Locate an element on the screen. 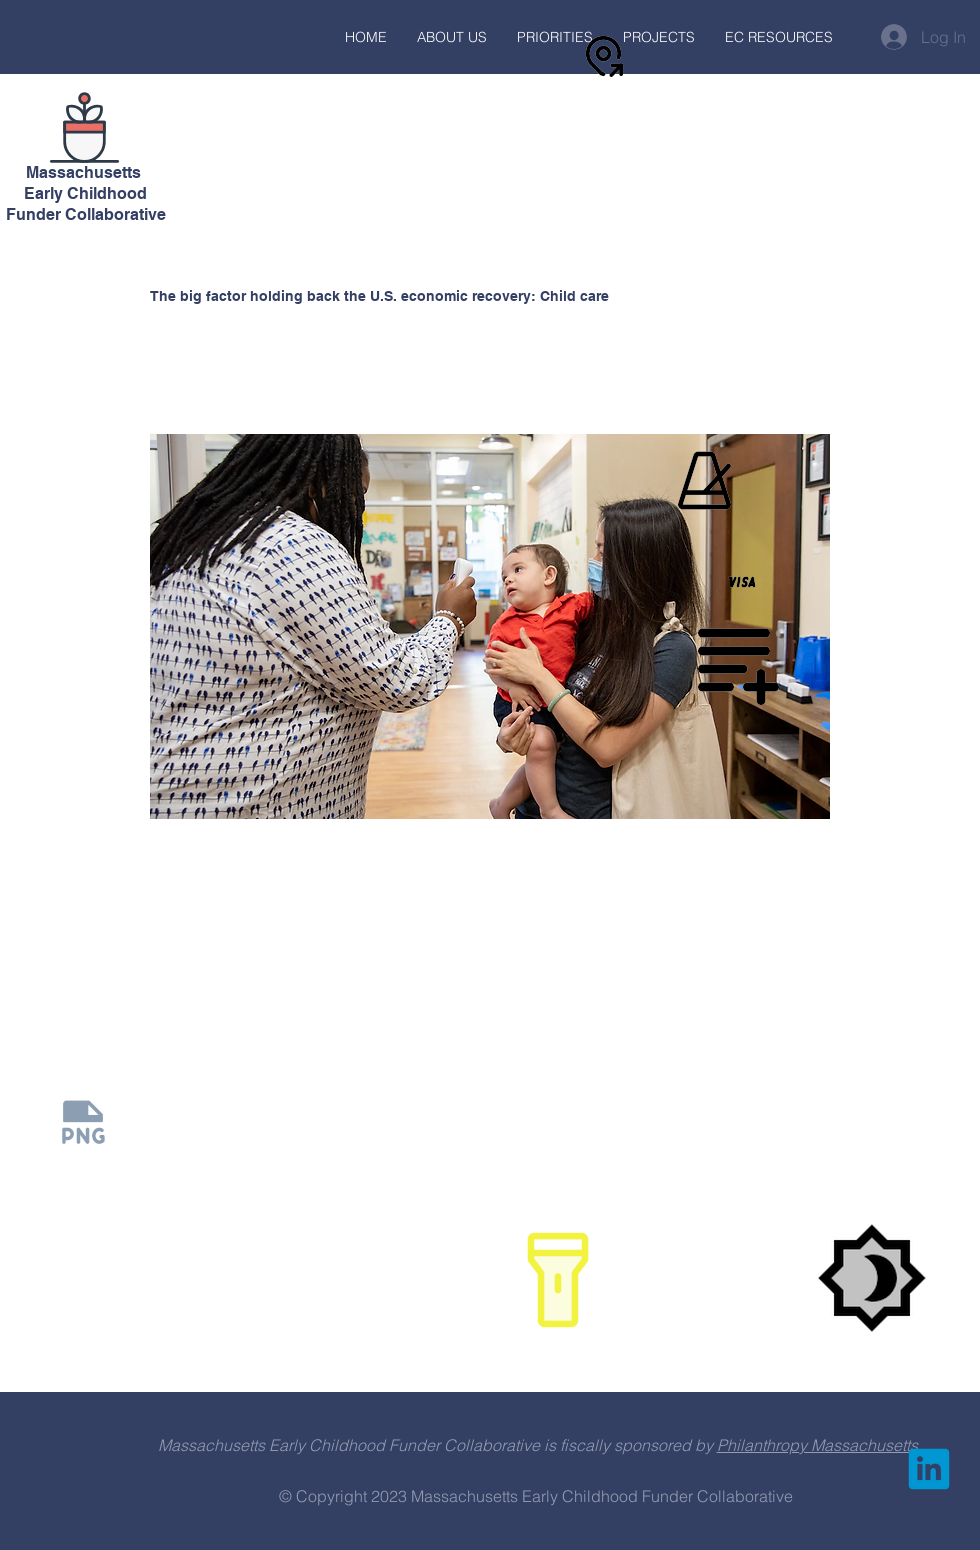 This screenshot has height=1550, width=980. adjust tempo or timing settings is located at coordinates (704, 480).